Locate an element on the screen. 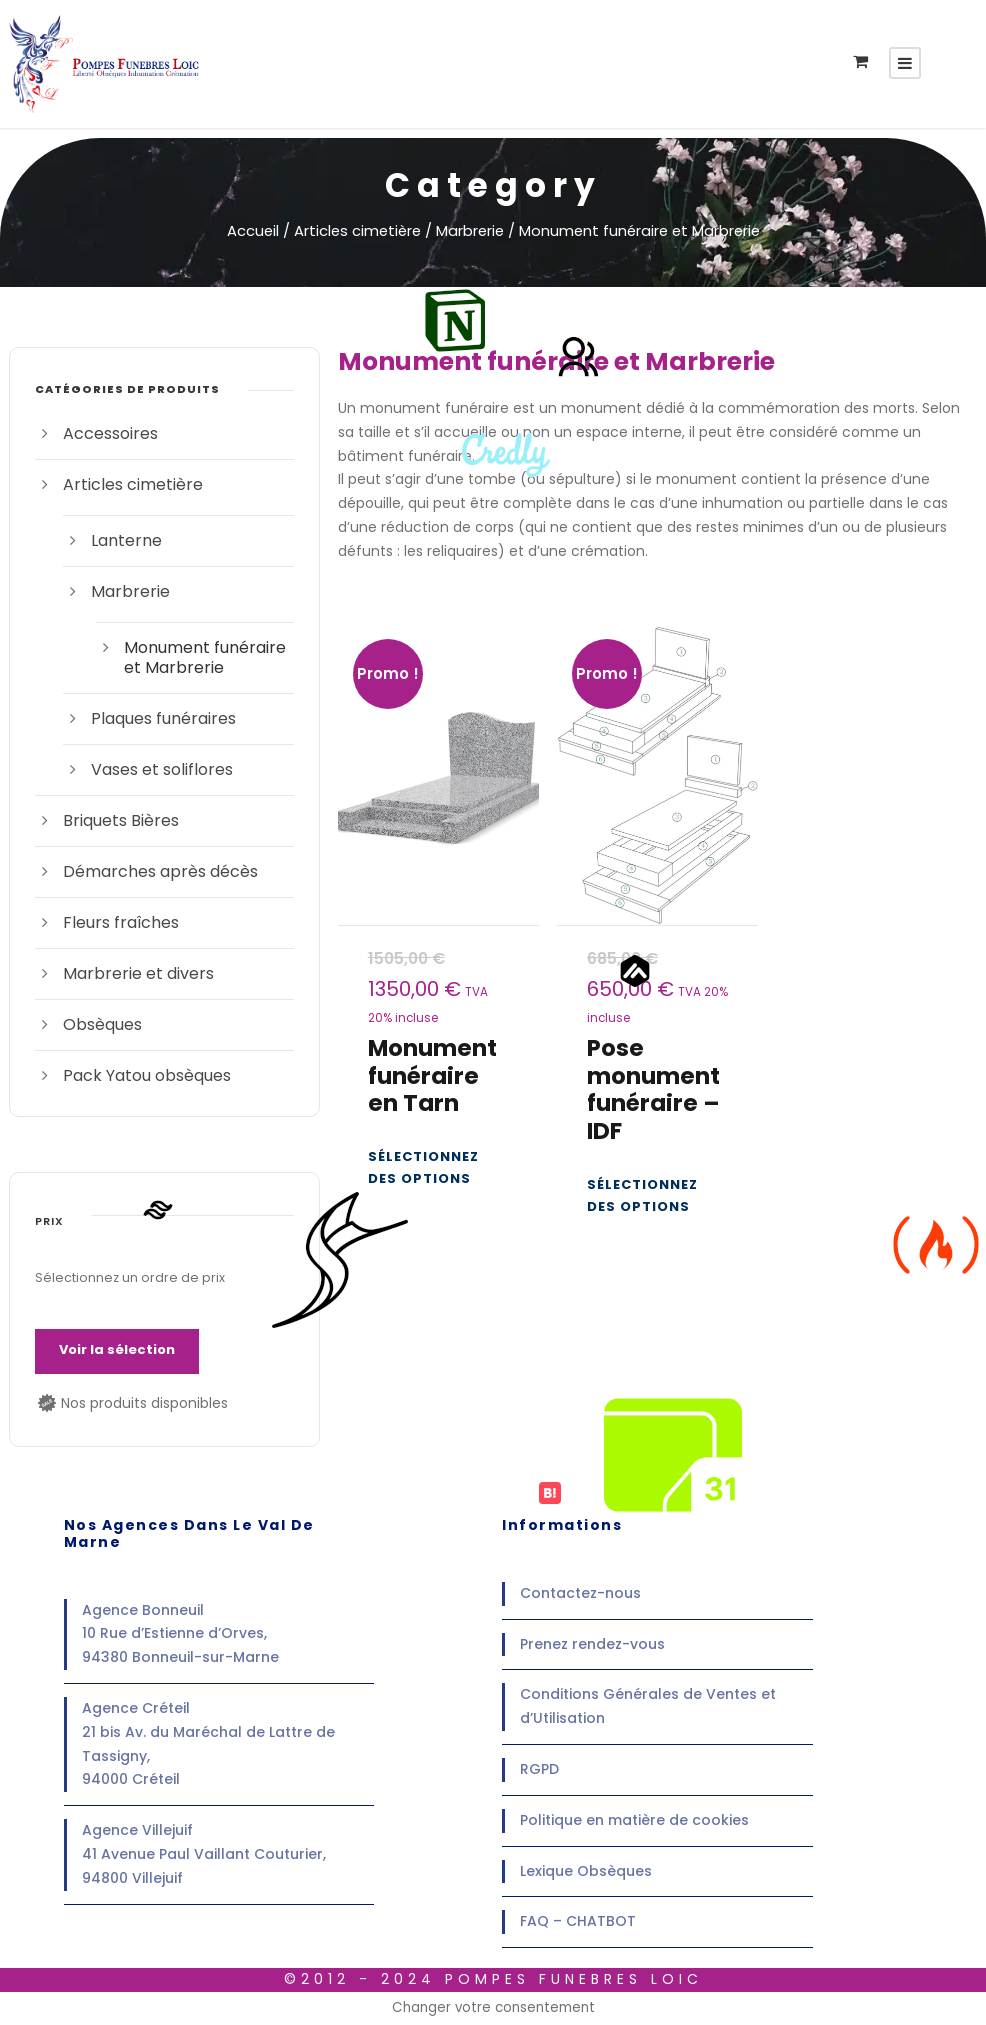 This screenshot has width=986, height=2025. visit credly profile or credentials is located at coordinates (506, 455).